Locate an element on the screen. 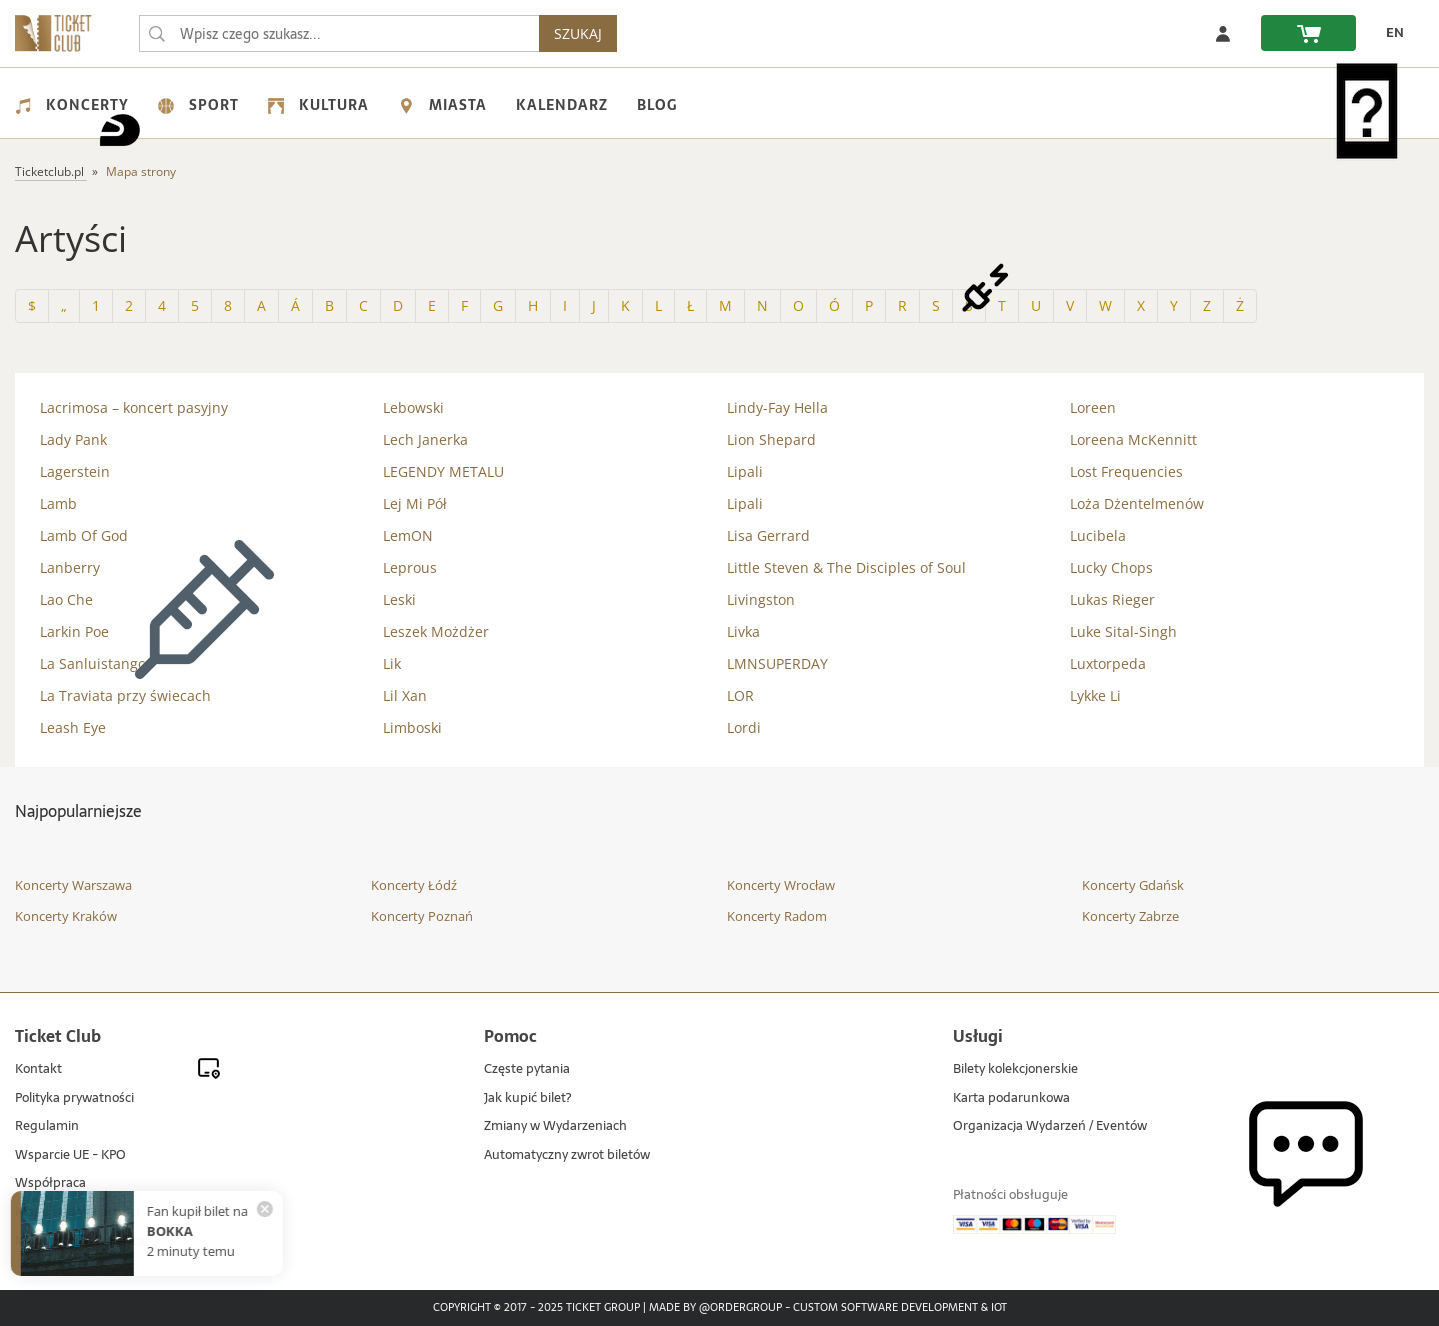 This screenshot has height=1326, width=1439. unknown or unrecognized device connected is located at coordinates (1367, 111).